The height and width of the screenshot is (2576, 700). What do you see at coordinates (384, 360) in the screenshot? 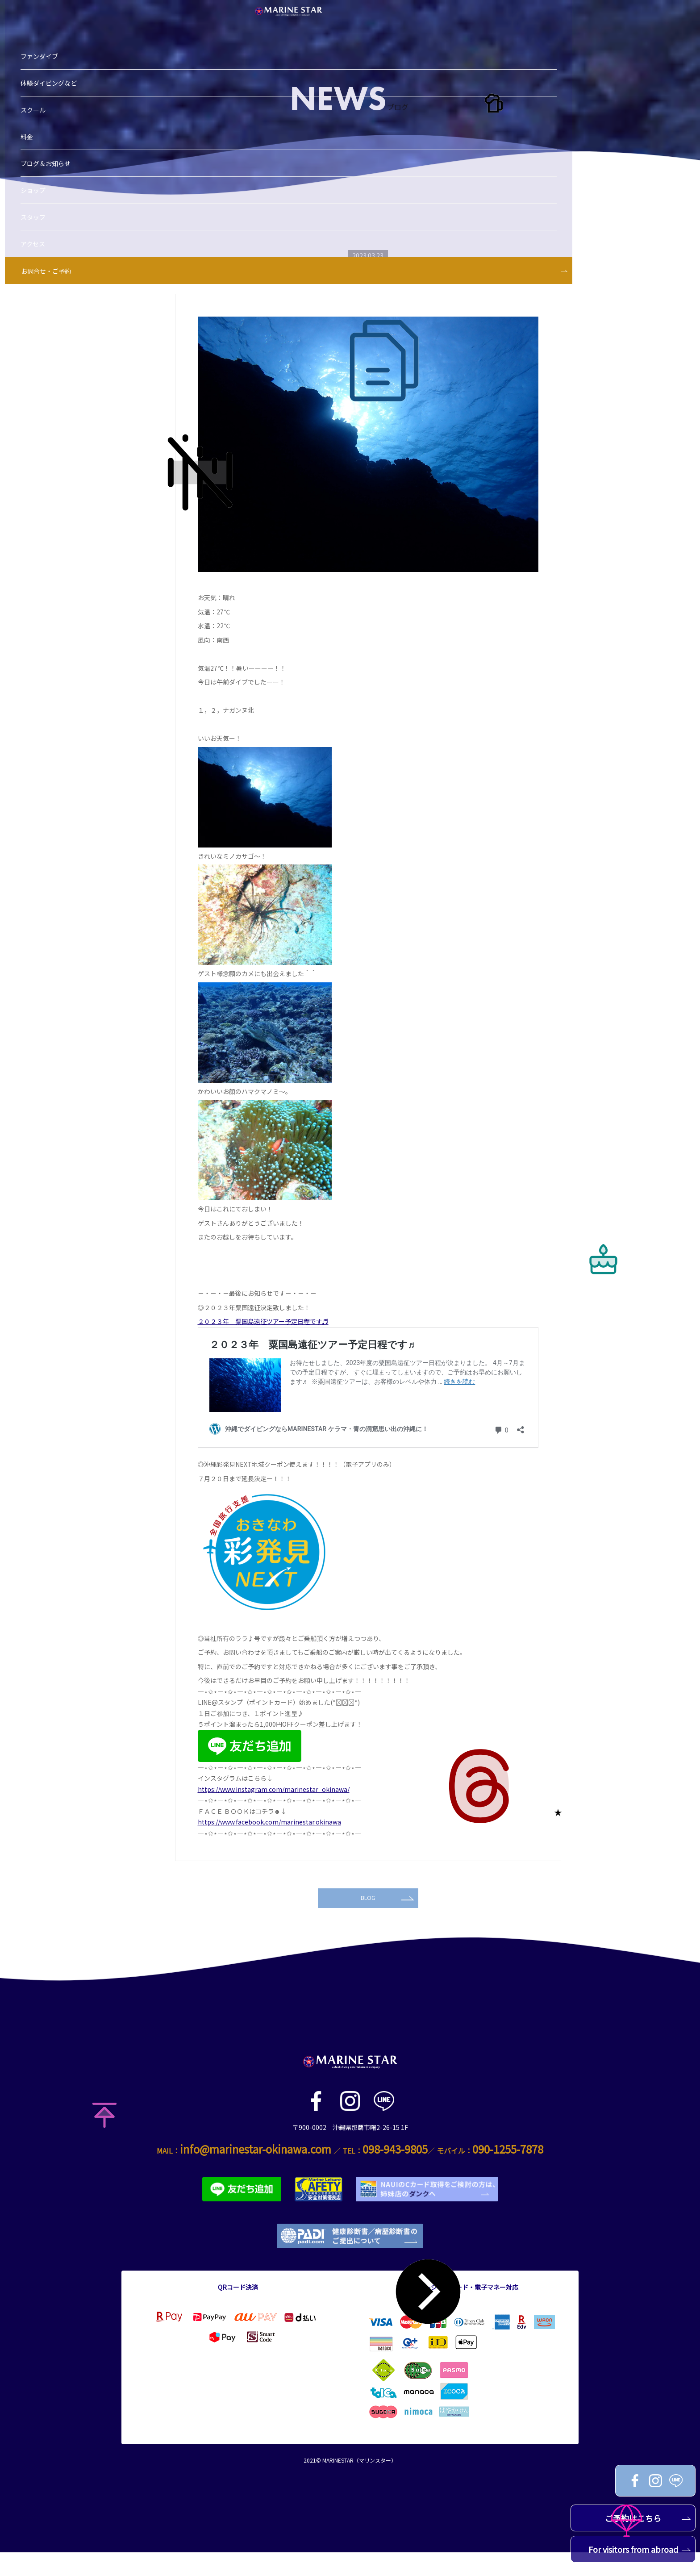
I see `view all files` at bounding box center [384, 360].